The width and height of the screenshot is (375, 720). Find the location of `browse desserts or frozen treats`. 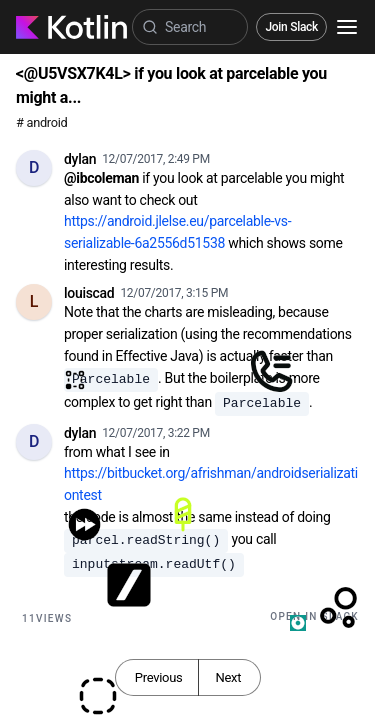

browse desserts or frozen treats is located at coordinates (183, 514).